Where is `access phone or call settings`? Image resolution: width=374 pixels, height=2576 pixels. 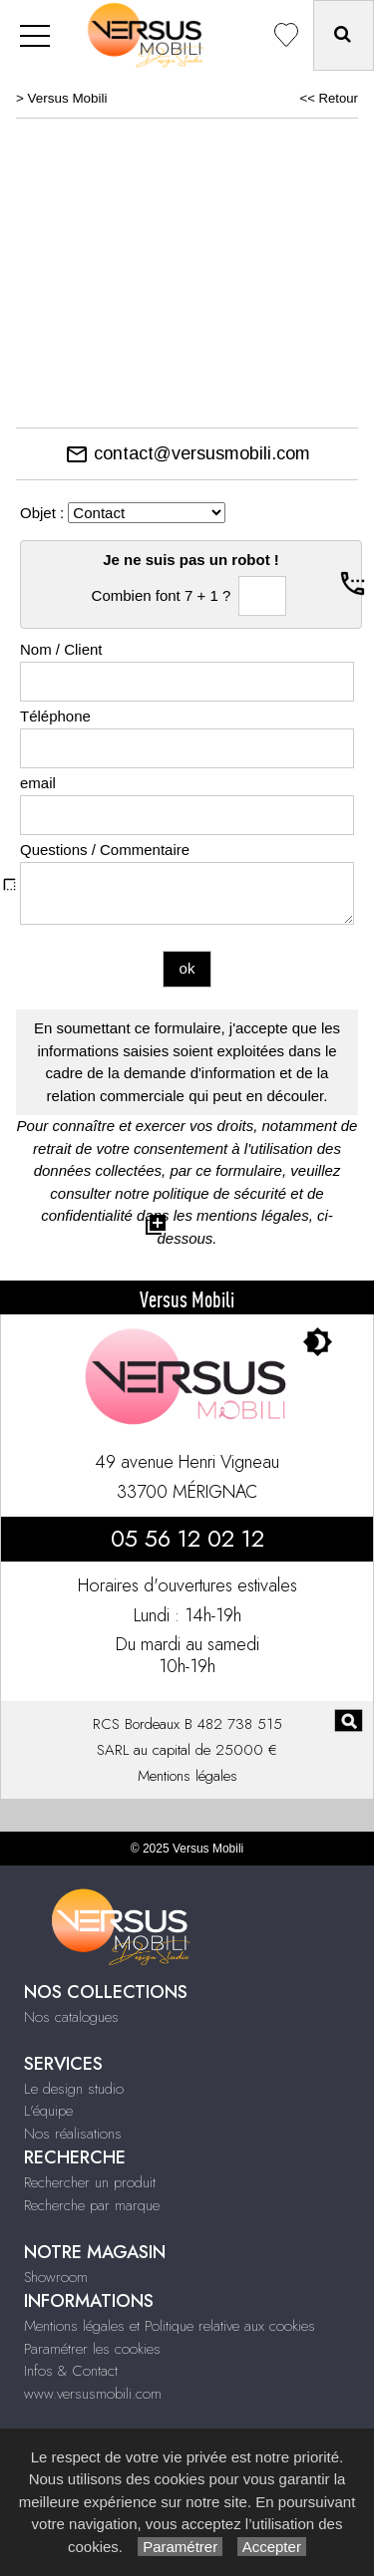
access phone or call settings is located at coordinates (352, 583).